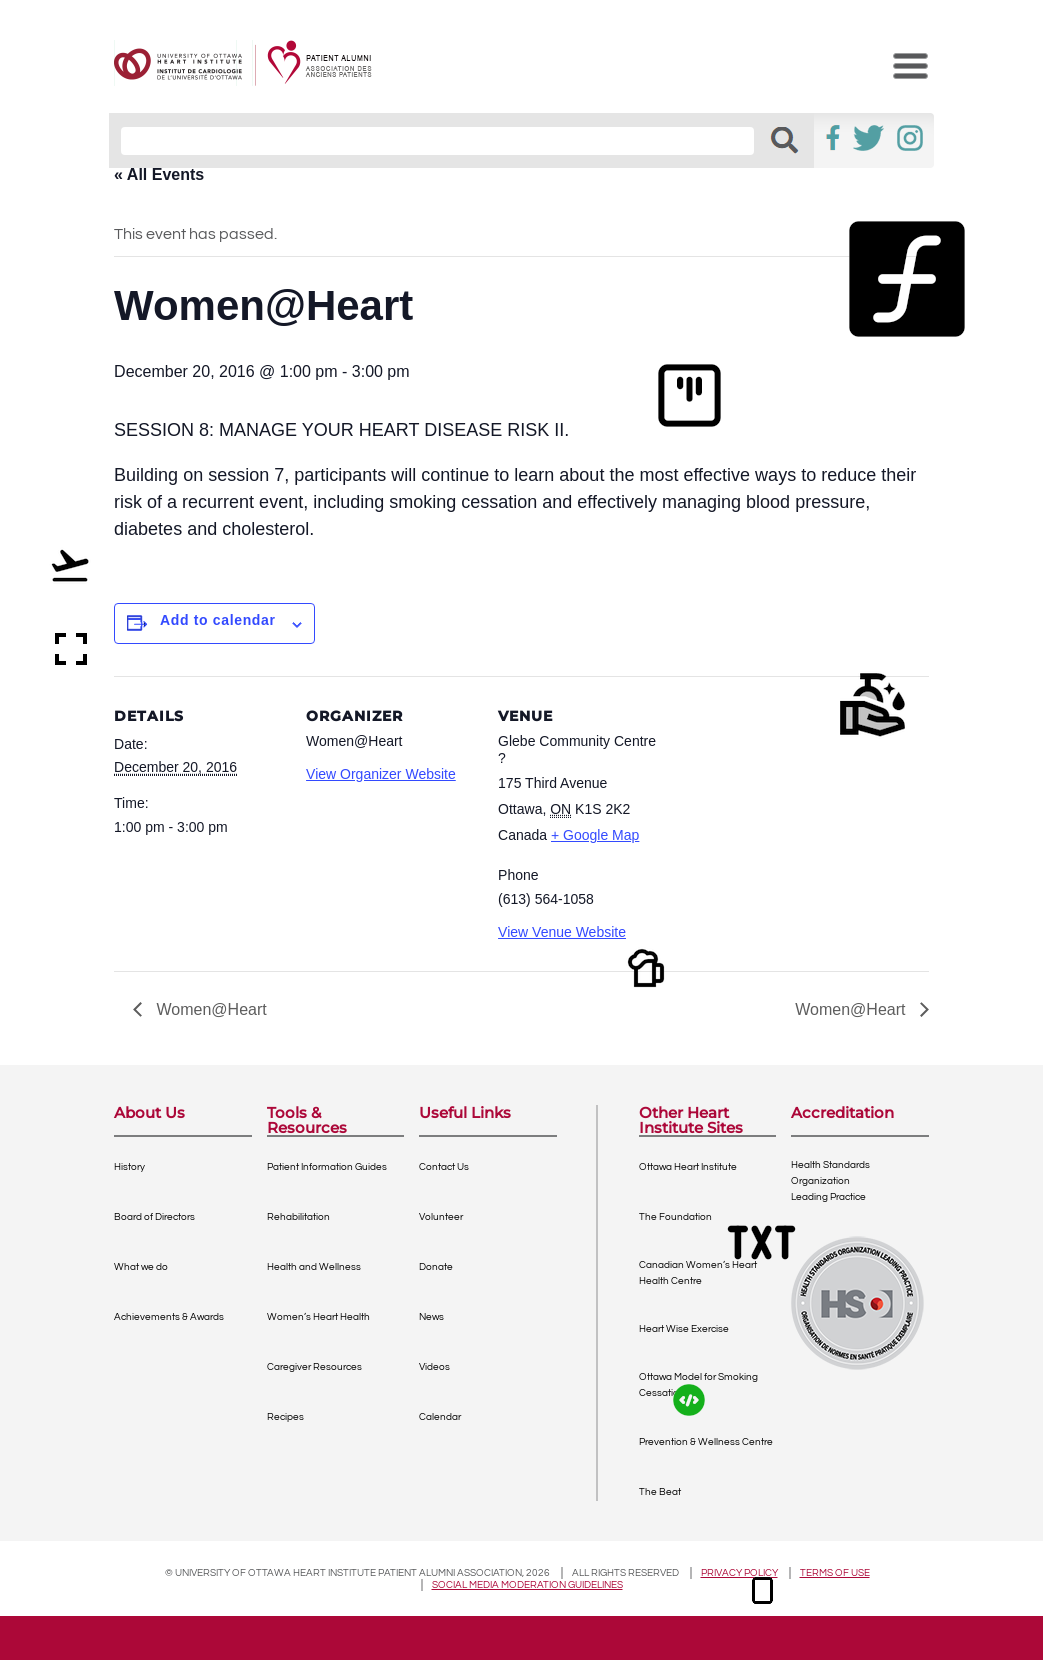  I want to click on expand to fullscreen mode, so click(71, 649).